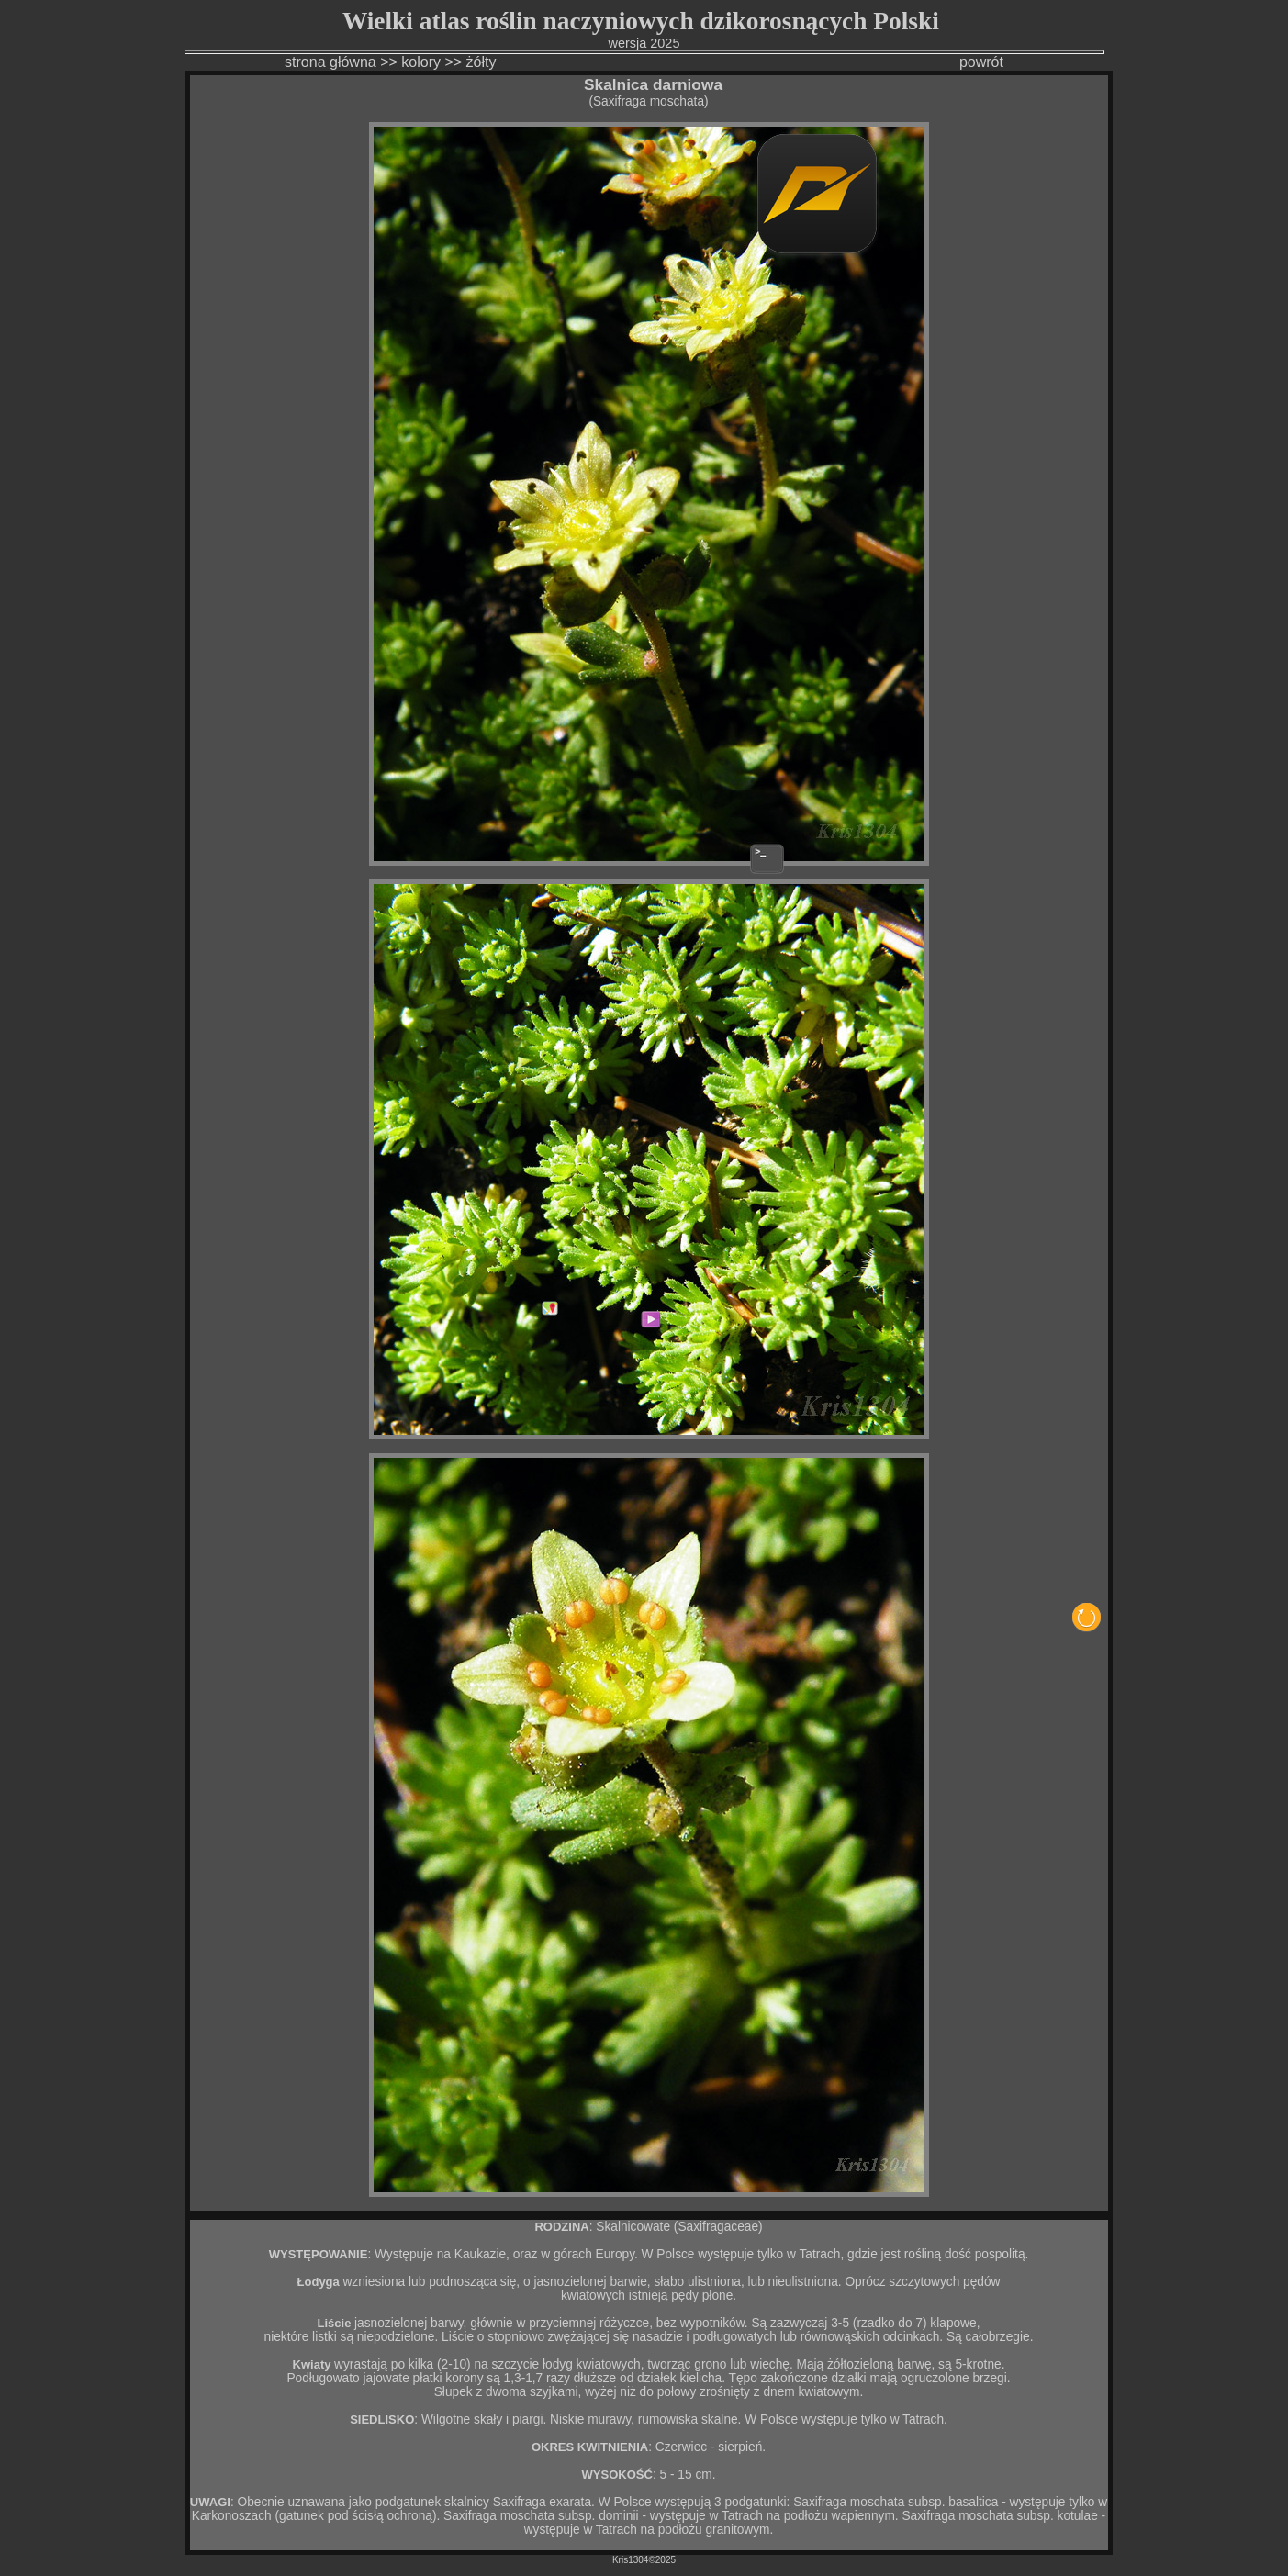  Describe the element at coordinates (767, 858) in the screenshot. I see `open the terminal application` at that location.